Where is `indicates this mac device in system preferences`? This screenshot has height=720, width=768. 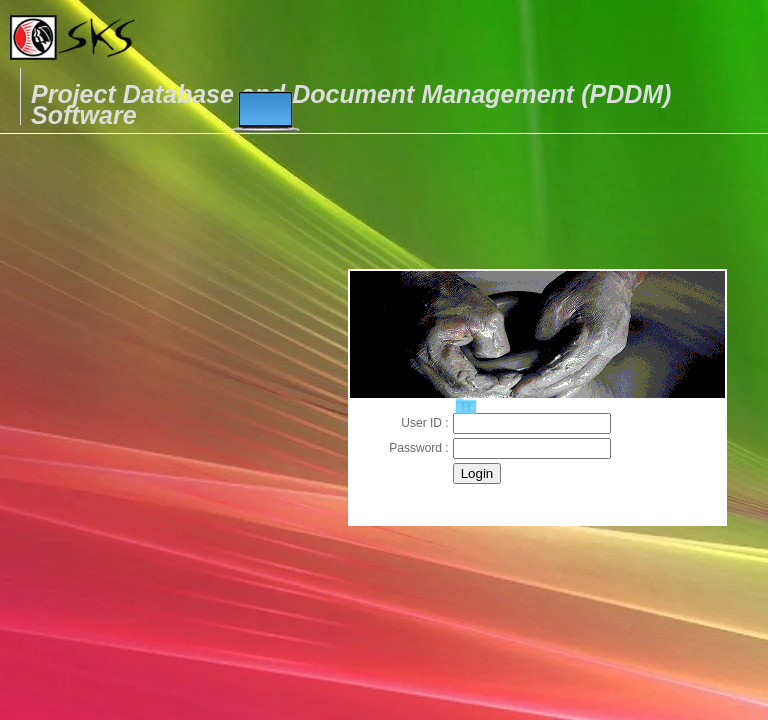
indicates this mac device in system preferences is located at coordinates (265, 109).